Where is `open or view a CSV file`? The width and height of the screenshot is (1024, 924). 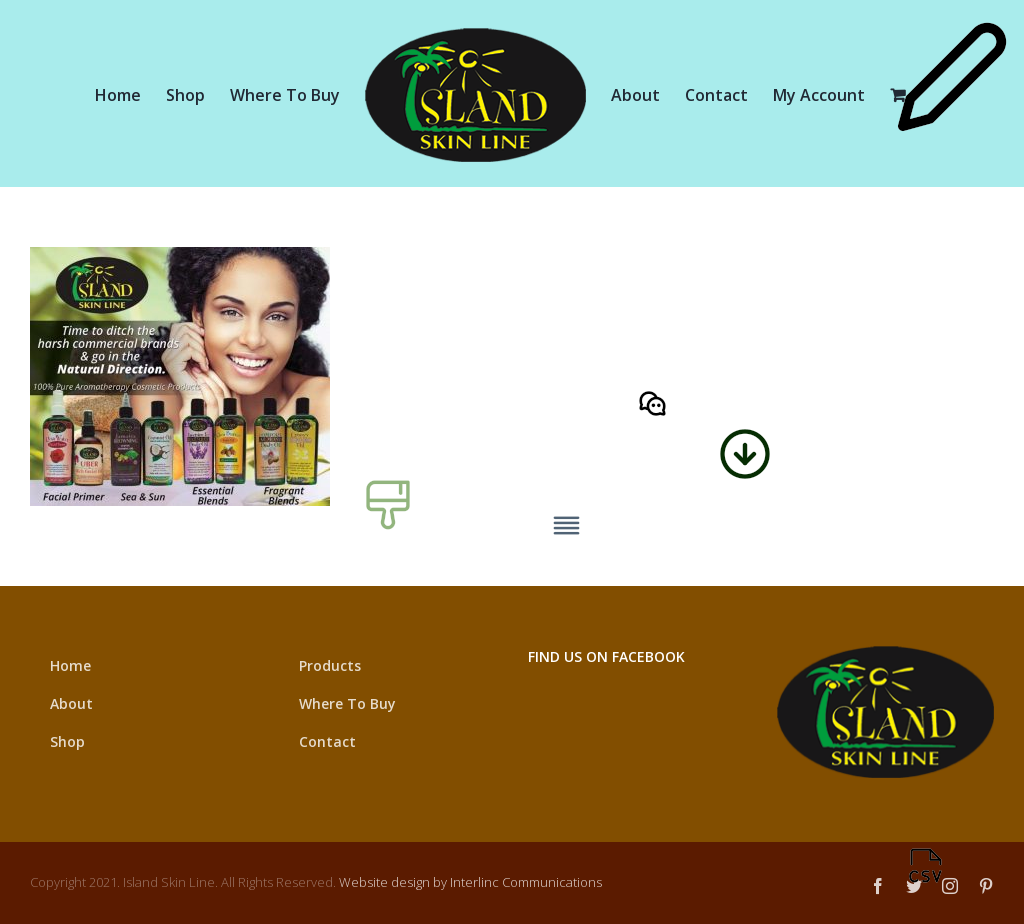
open or view a CSV file is located at coordinates (926, 867).